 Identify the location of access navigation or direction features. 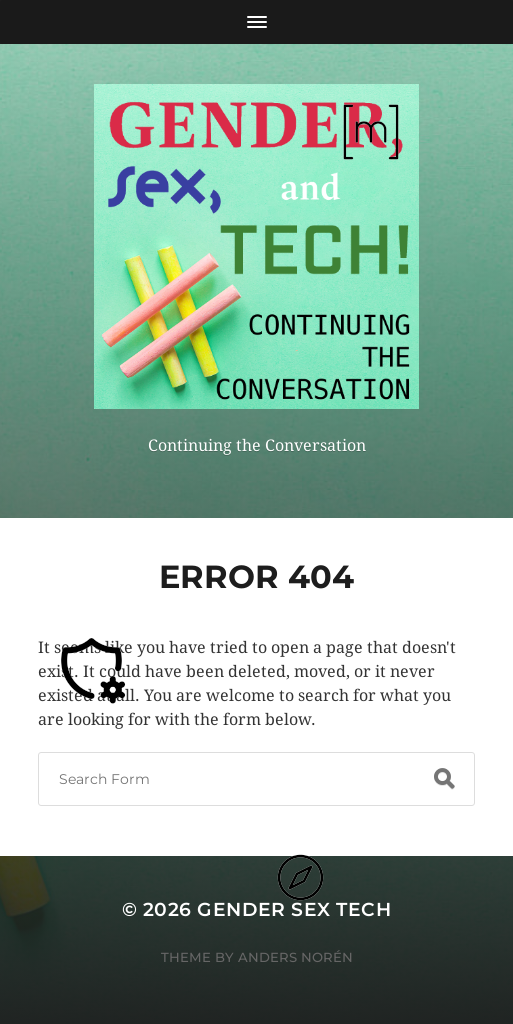
(300, 877).